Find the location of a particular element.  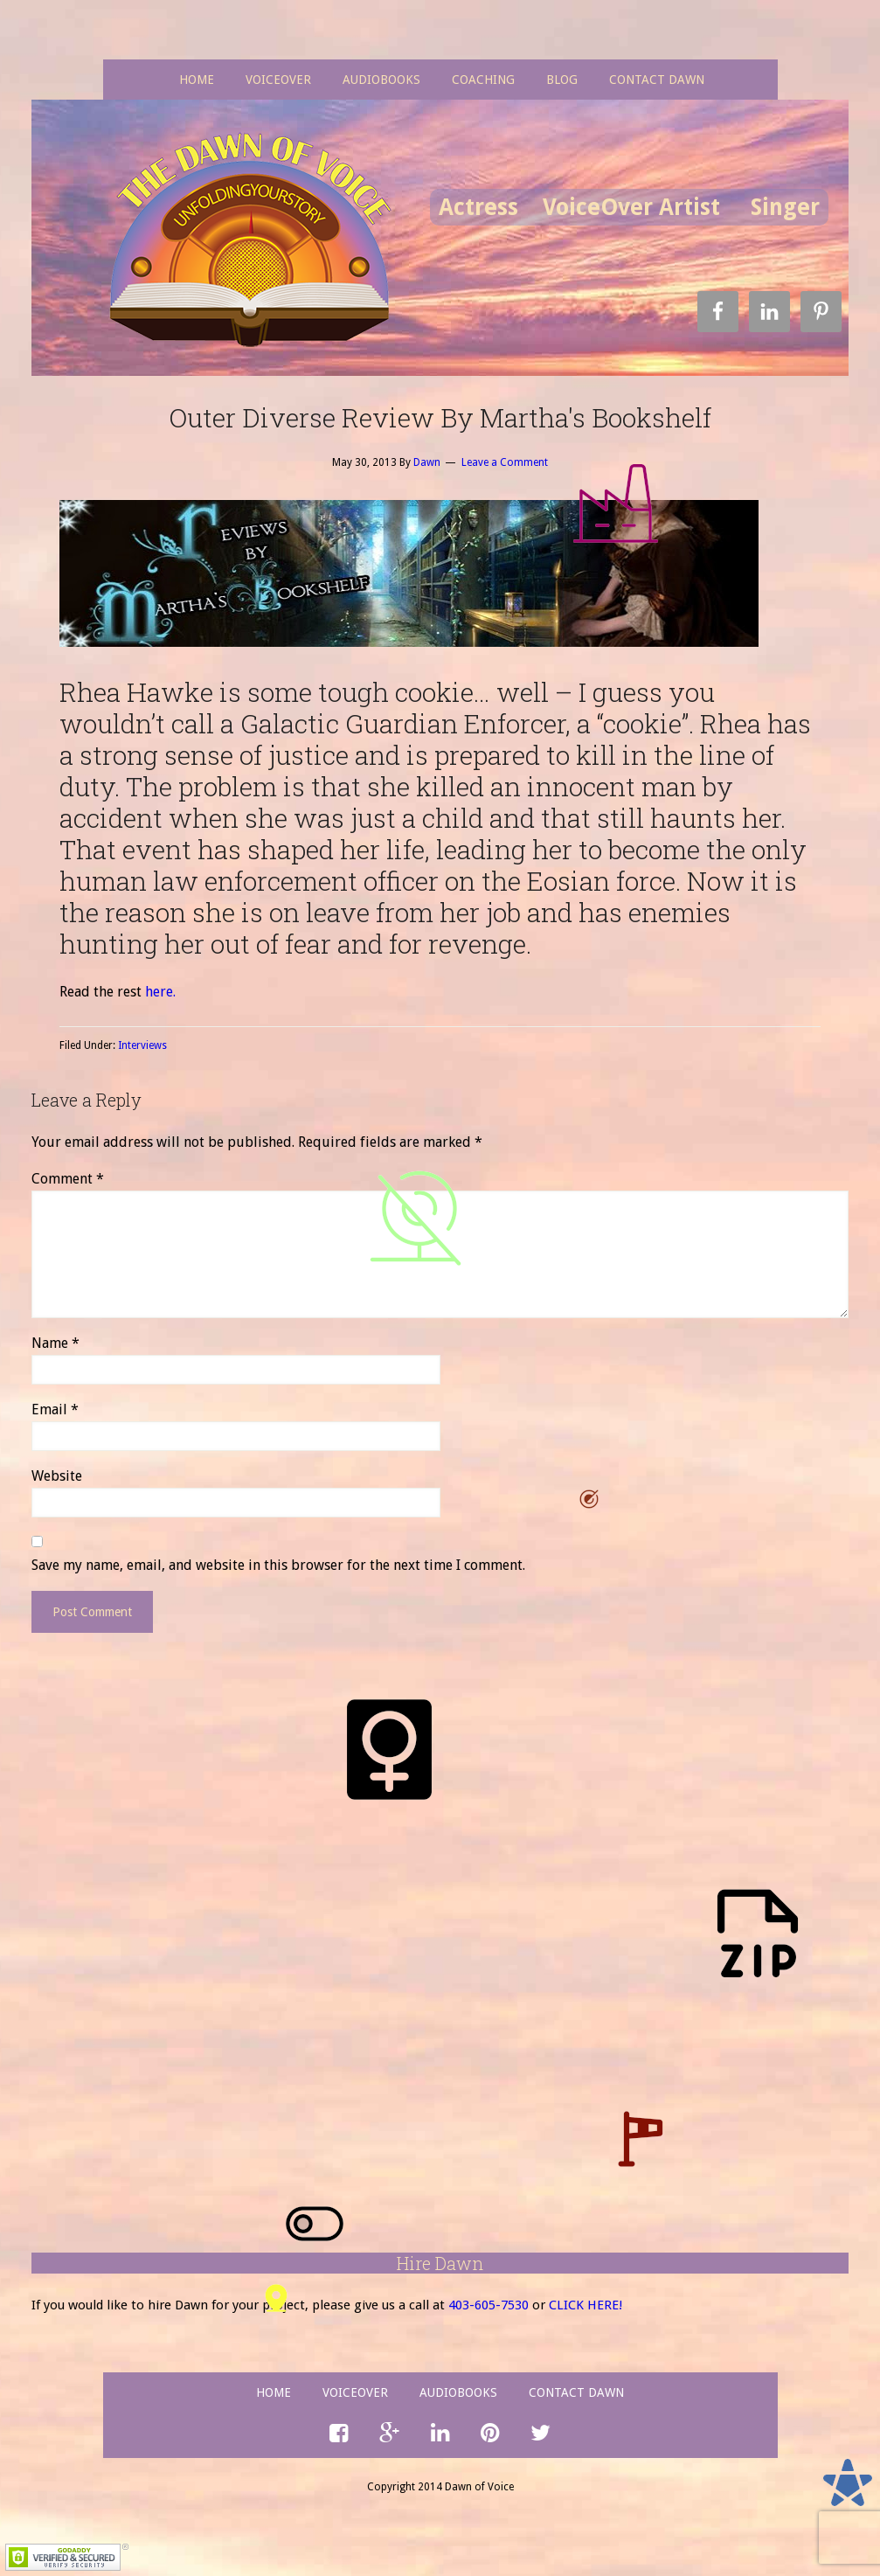

view location on map is located at coordinates (276, 2298).